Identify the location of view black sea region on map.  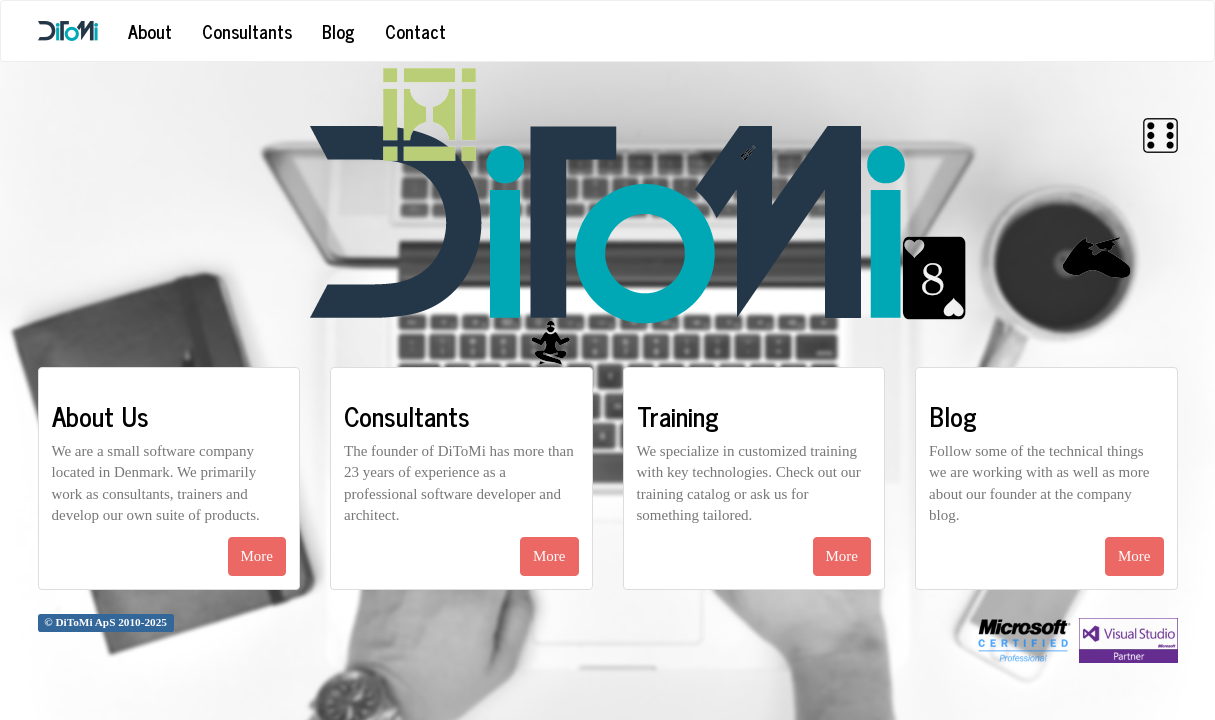
(1096, 257).